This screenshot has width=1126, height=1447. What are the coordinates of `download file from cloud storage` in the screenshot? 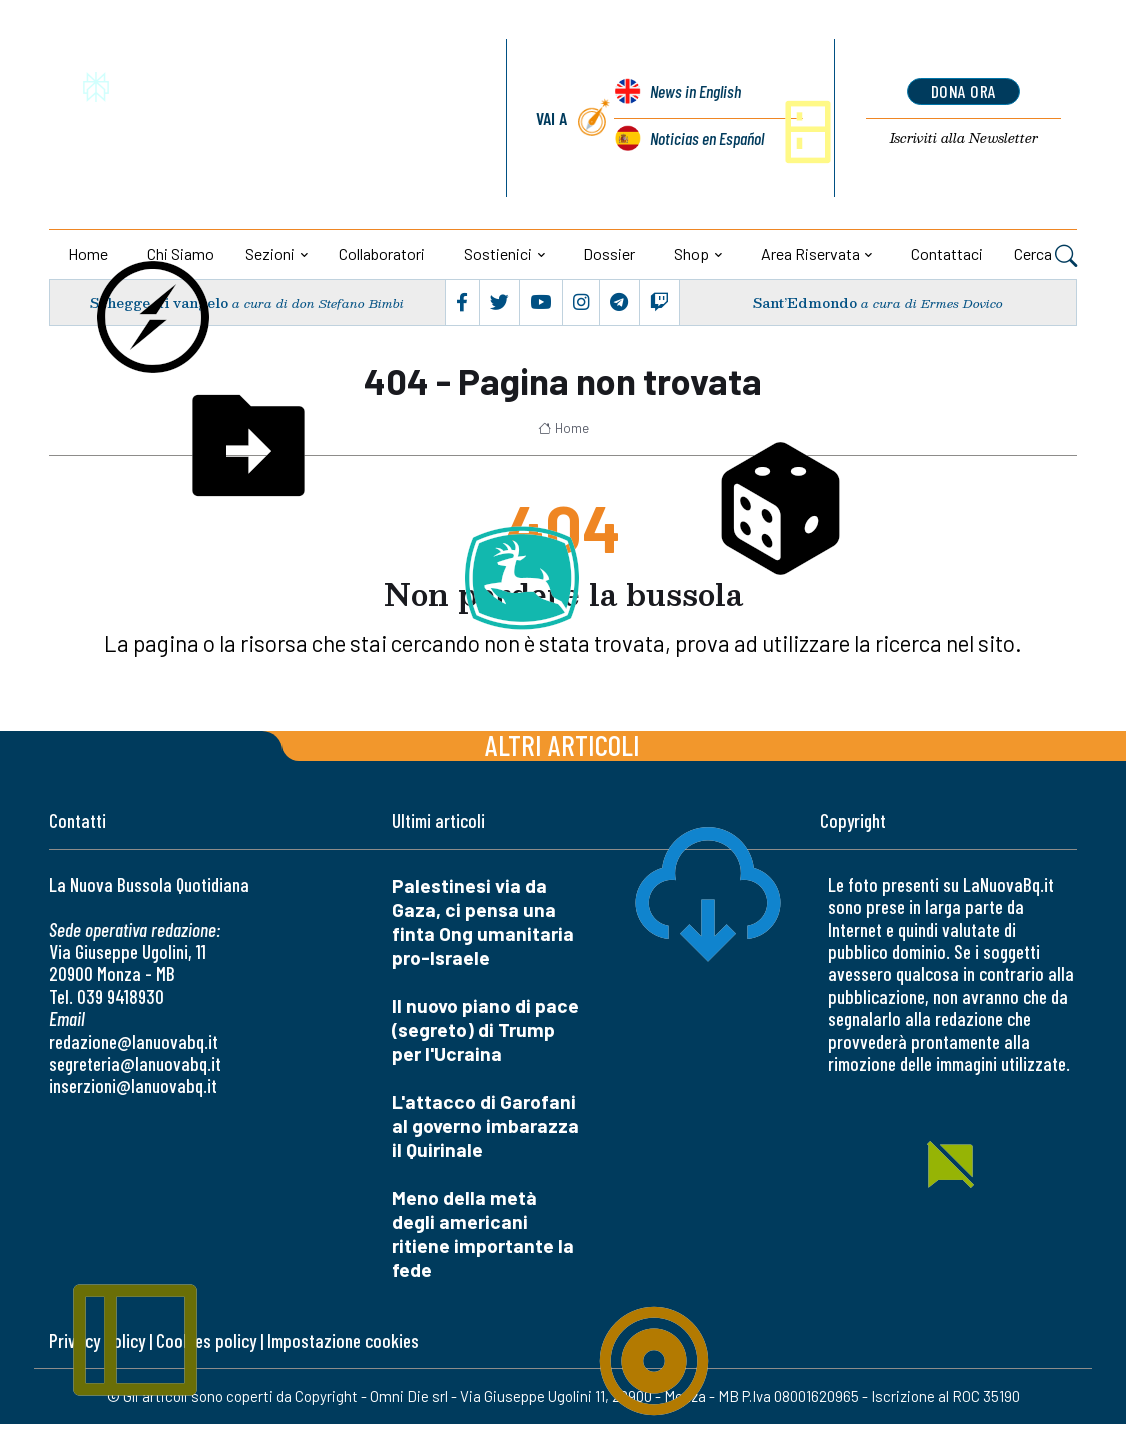 It's located at (708, 893).